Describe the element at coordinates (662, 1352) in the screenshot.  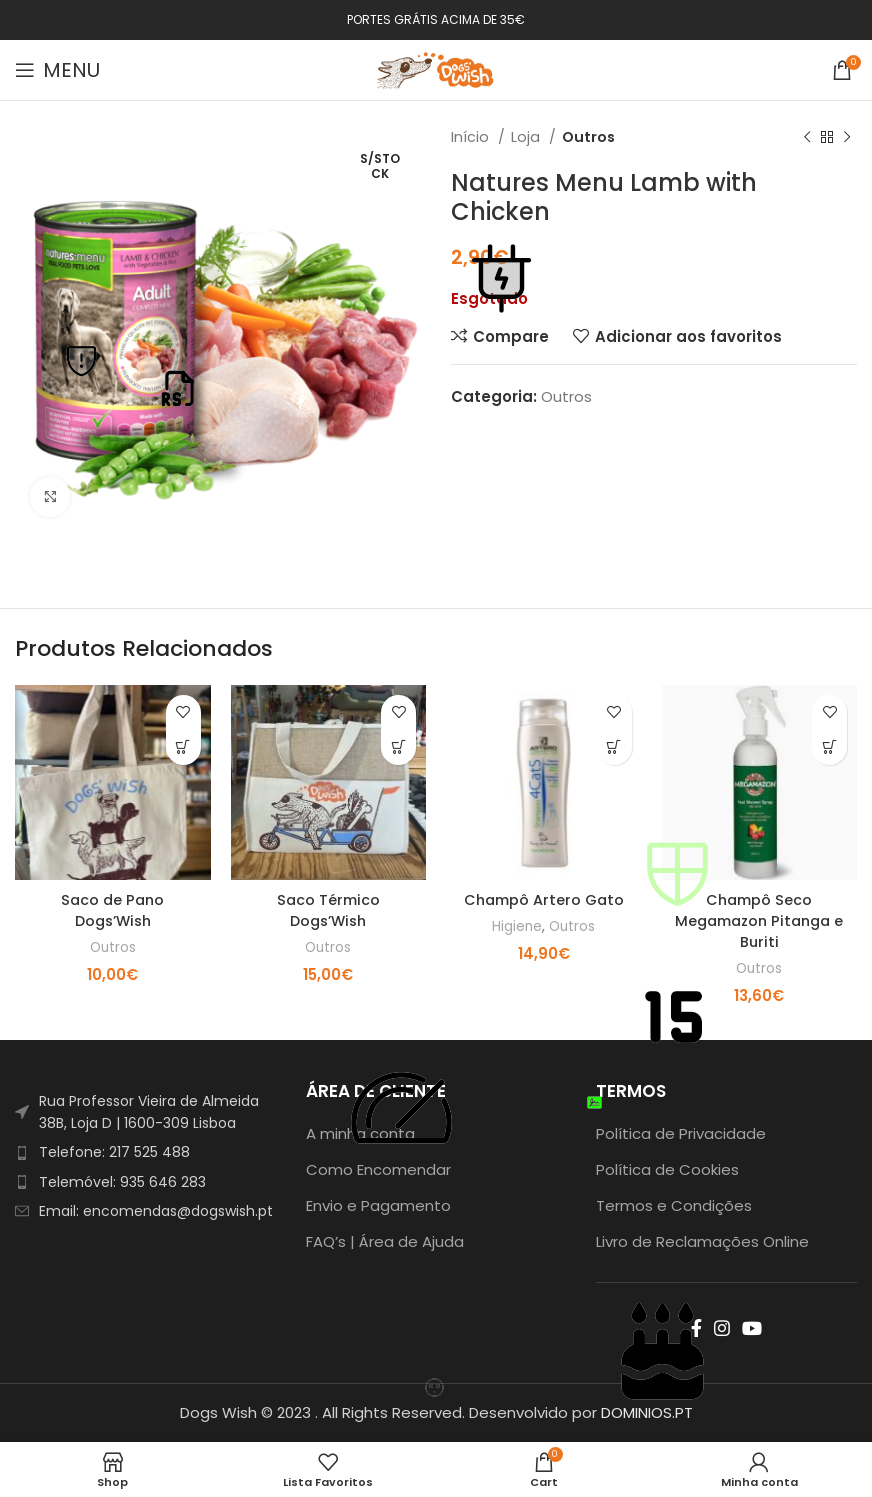
I see `view birthday or celebration reminders` at that location.